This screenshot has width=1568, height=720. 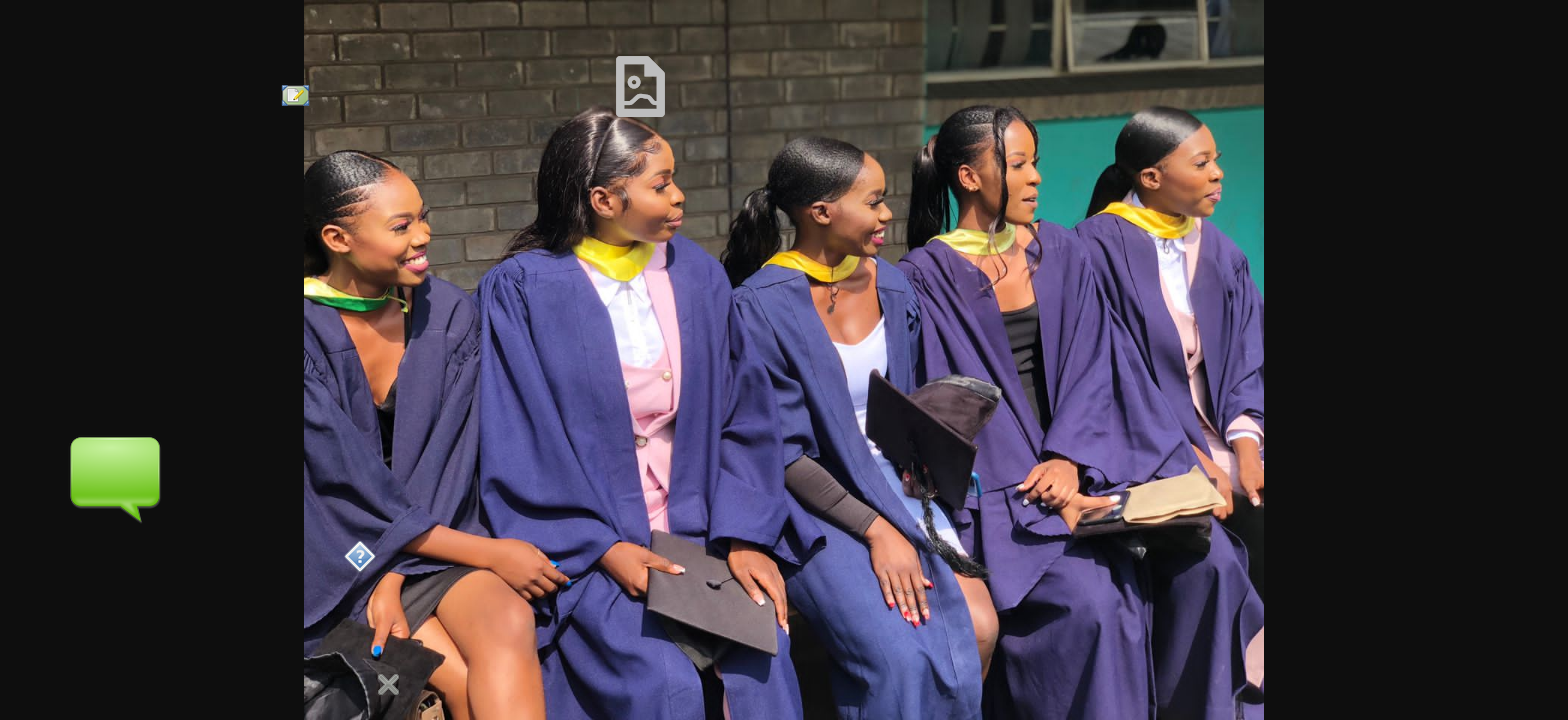 What do you see at coordinates (640, 84) in the screenshot?
I see `indicates a drawing or illustration file` at bounding box center [640, 84].